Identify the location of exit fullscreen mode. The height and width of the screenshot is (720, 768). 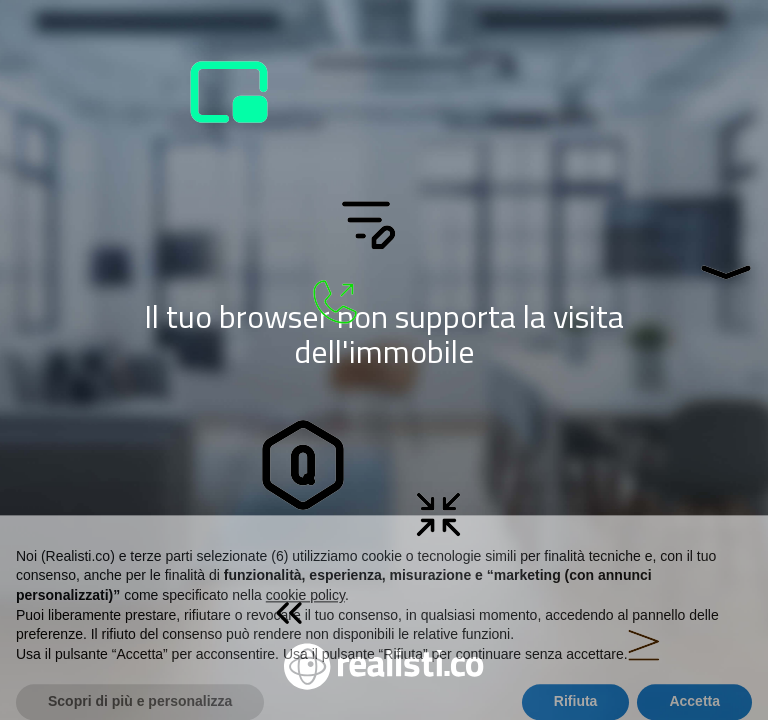
(438, 514).